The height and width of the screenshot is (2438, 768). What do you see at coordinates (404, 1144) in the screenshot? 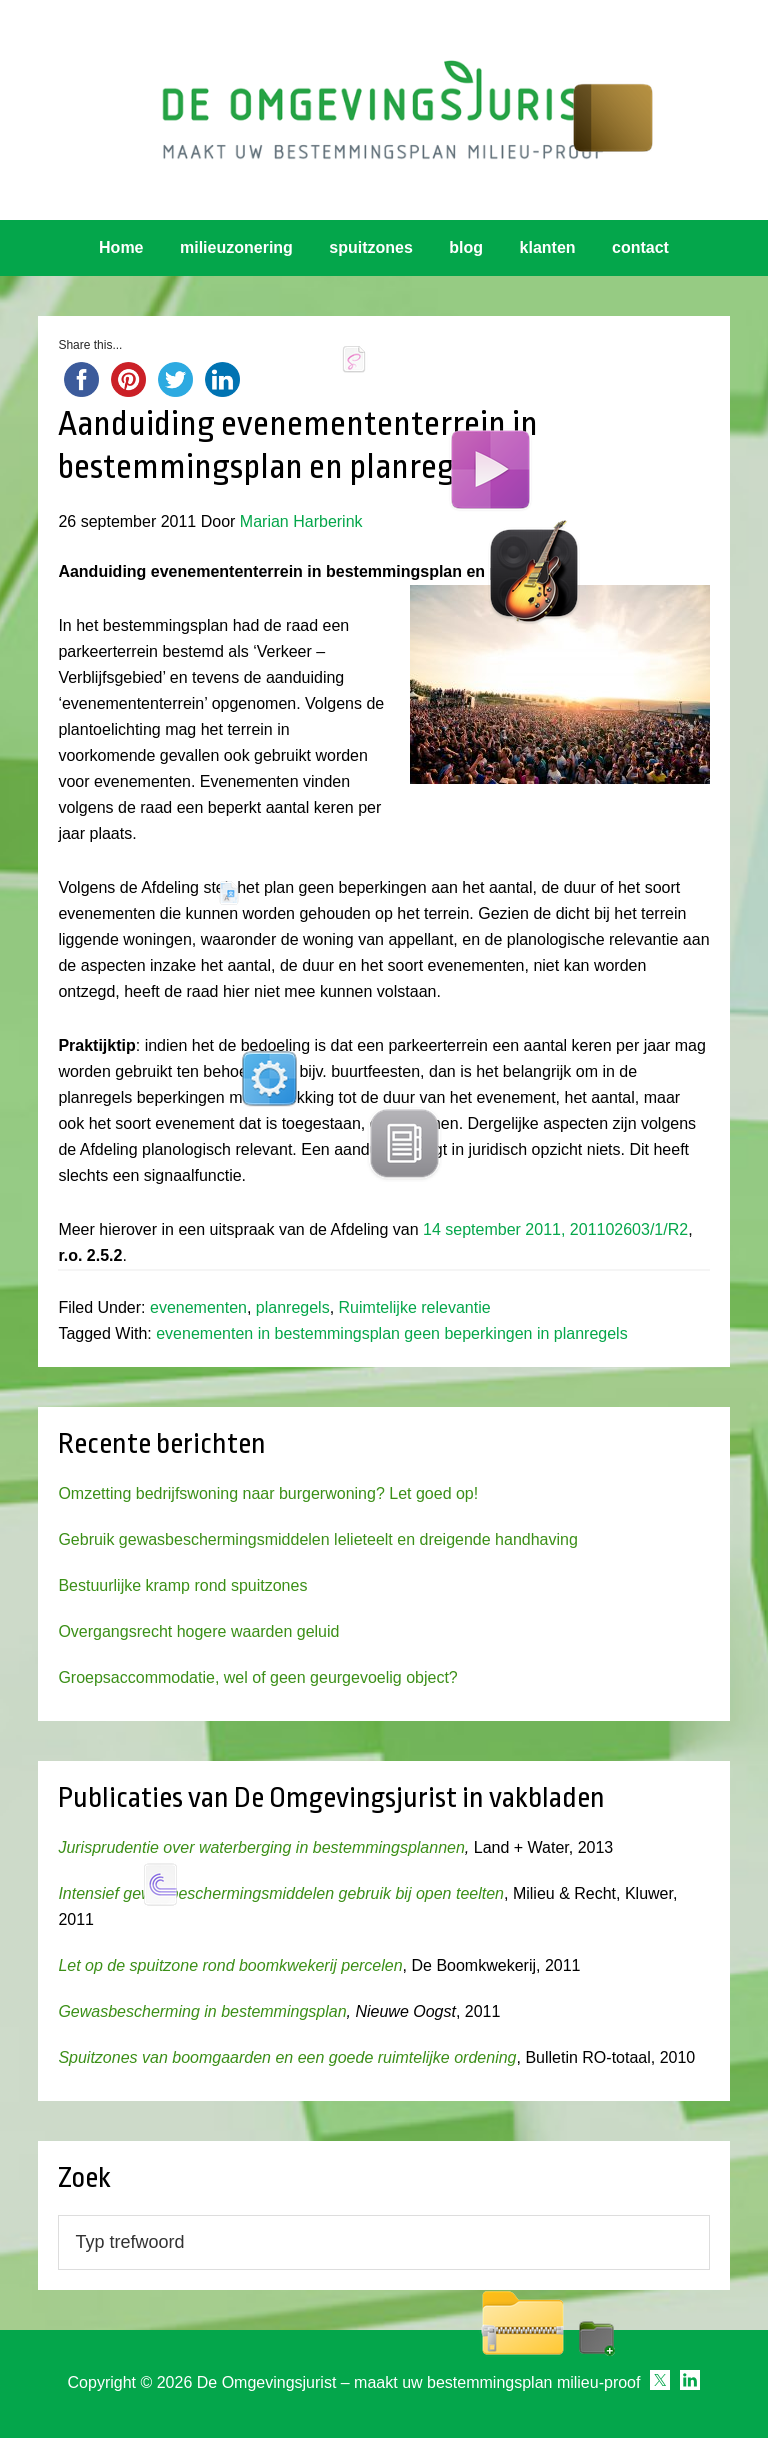
I see `view release notes and software updates` at bounding box center [404, 1144].